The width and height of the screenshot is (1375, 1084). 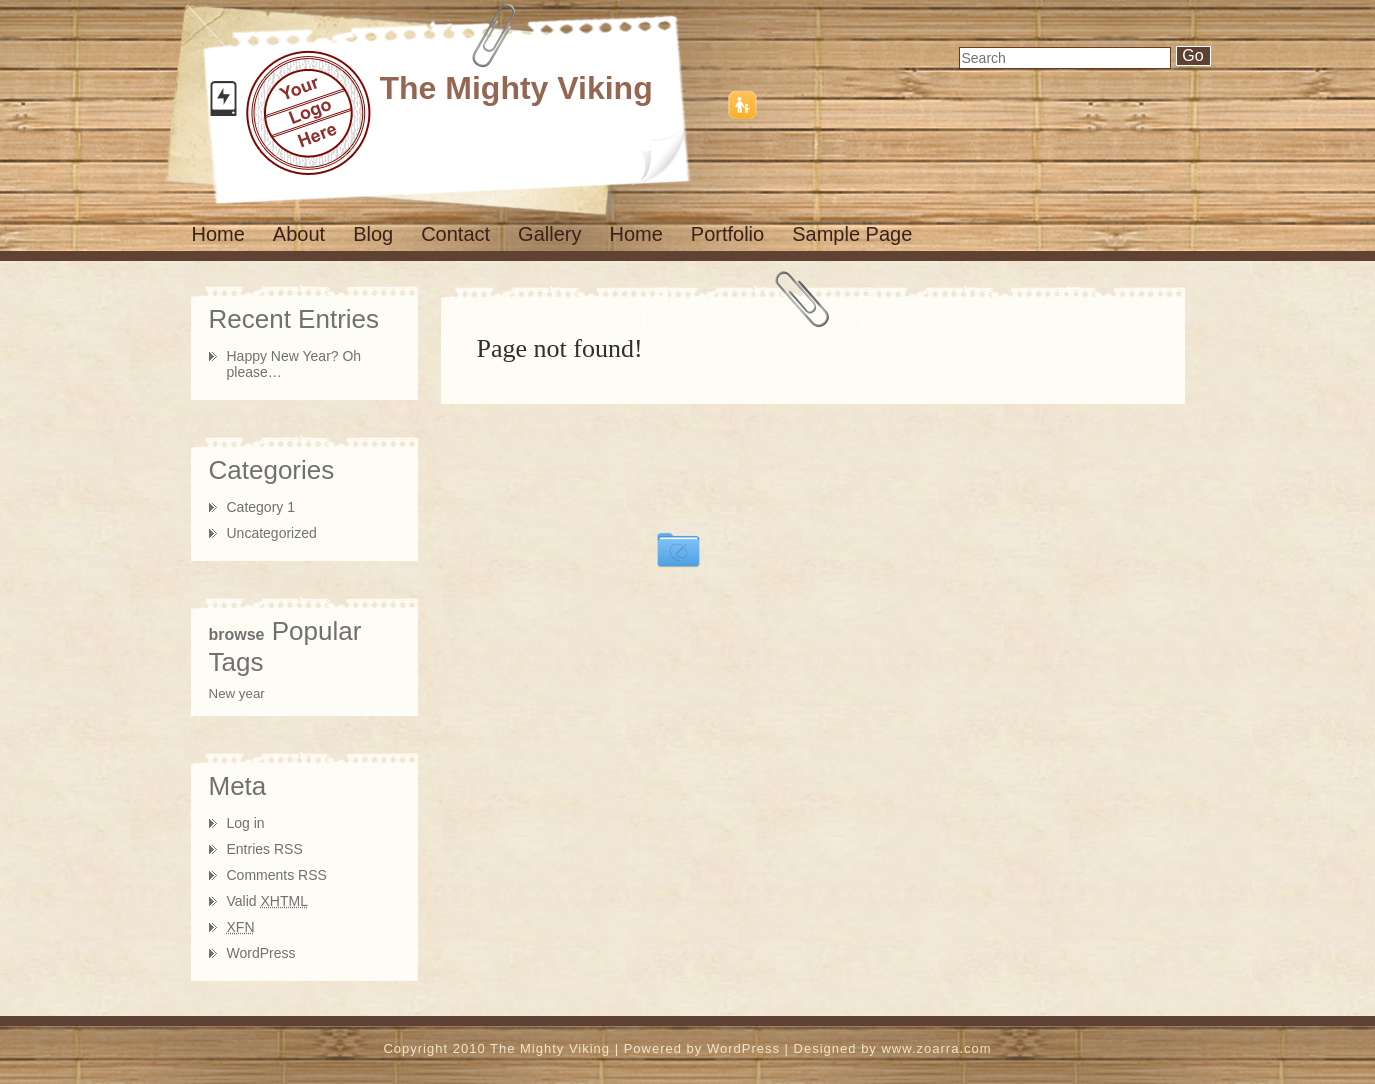 What do you see at coordinates (742, 105) in the screenshot?
I see `access parental controls settings` at bounding box center [742, 105].